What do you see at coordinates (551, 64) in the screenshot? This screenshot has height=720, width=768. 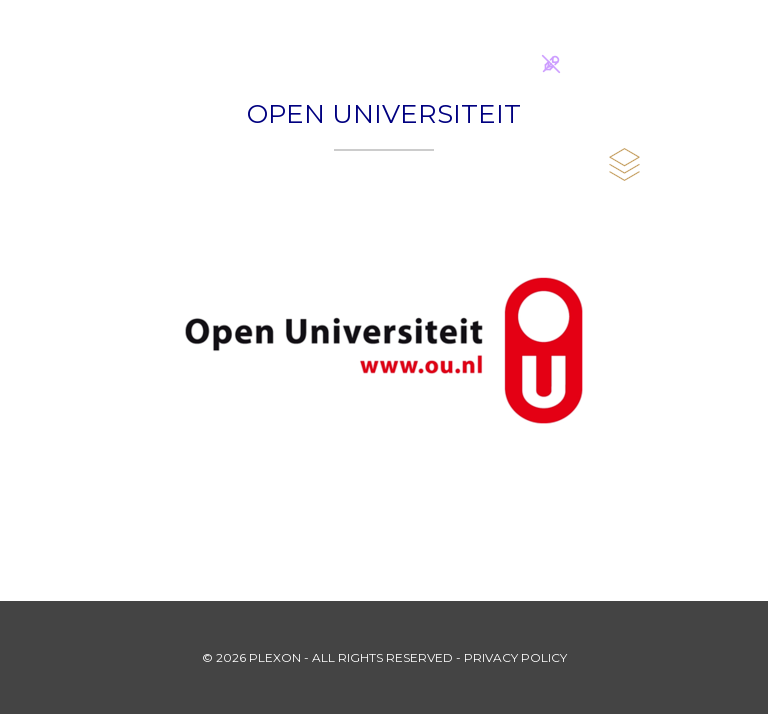 I see `disable handwriting or stylus input` at bounding box center [551, 64].